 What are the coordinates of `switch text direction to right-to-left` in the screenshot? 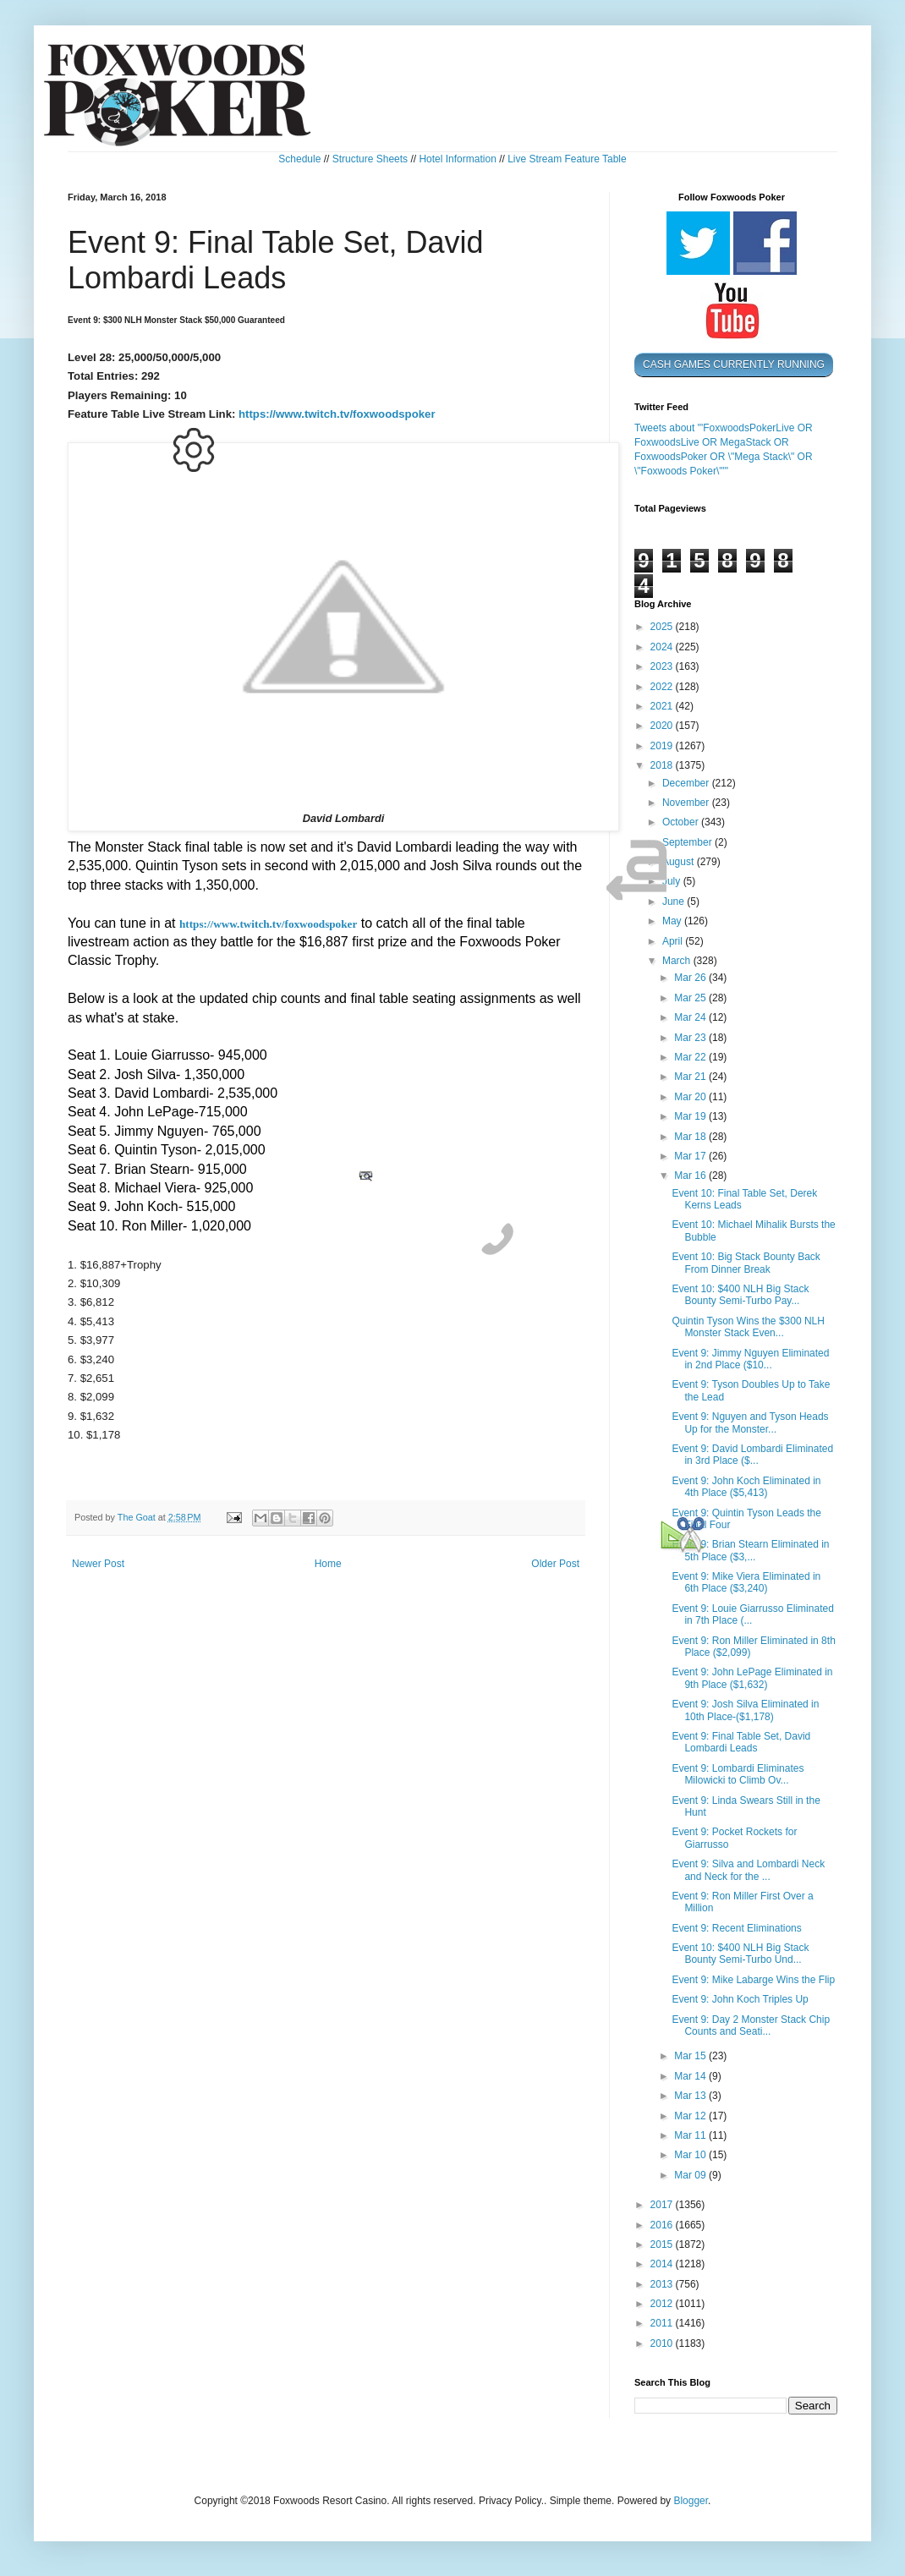 It's located at (639, 872).